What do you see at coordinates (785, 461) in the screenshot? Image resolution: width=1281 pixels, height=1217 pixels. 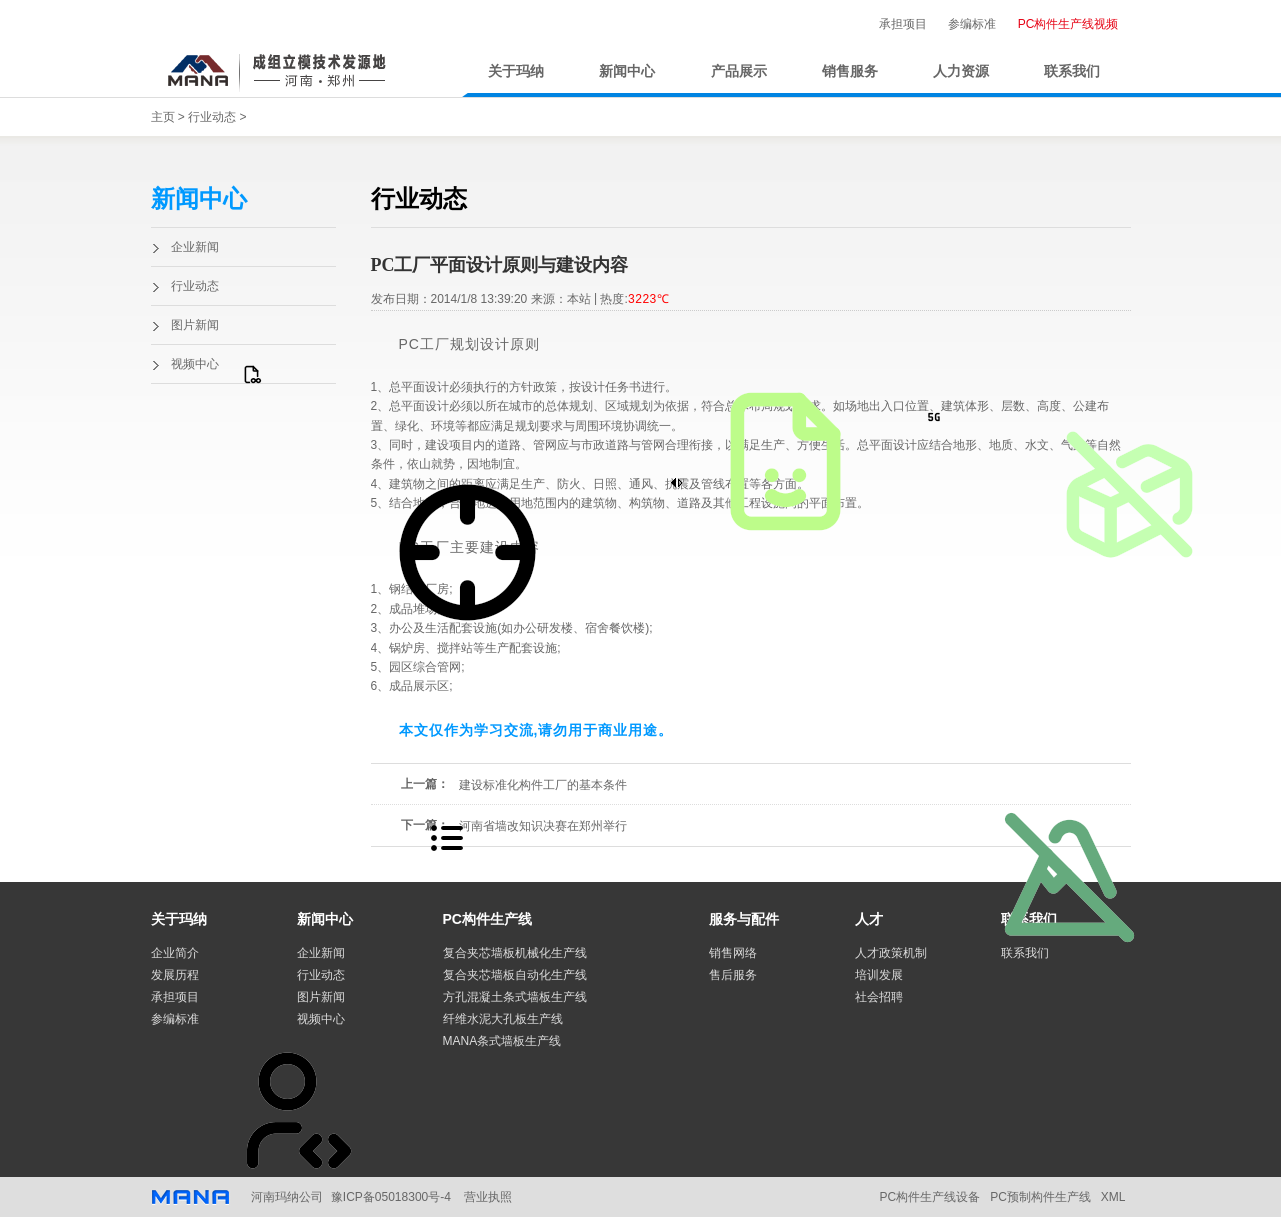 I see `view a friendly or positive document` at bounding box center [785, 461].